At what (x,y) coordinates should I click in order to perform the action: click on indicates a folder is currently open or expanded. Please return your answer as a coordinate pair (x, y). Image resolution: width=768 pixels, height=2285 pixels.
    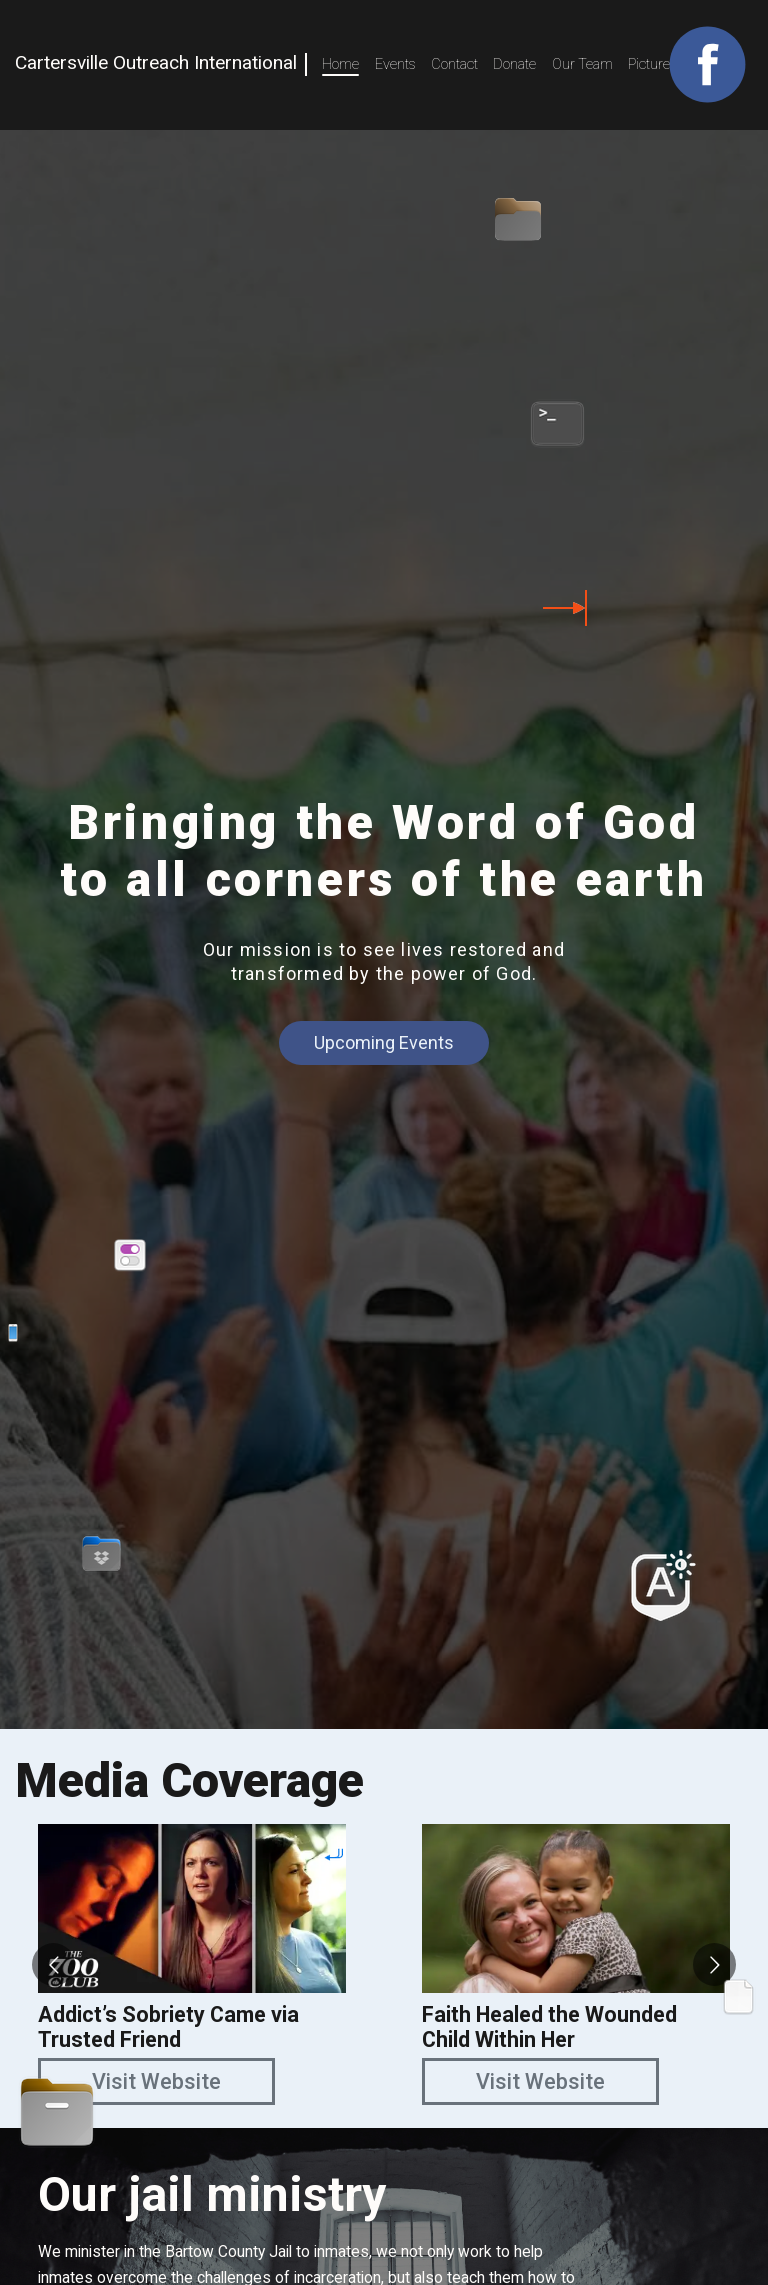
    Looking at the image, I should click on (518, 219).